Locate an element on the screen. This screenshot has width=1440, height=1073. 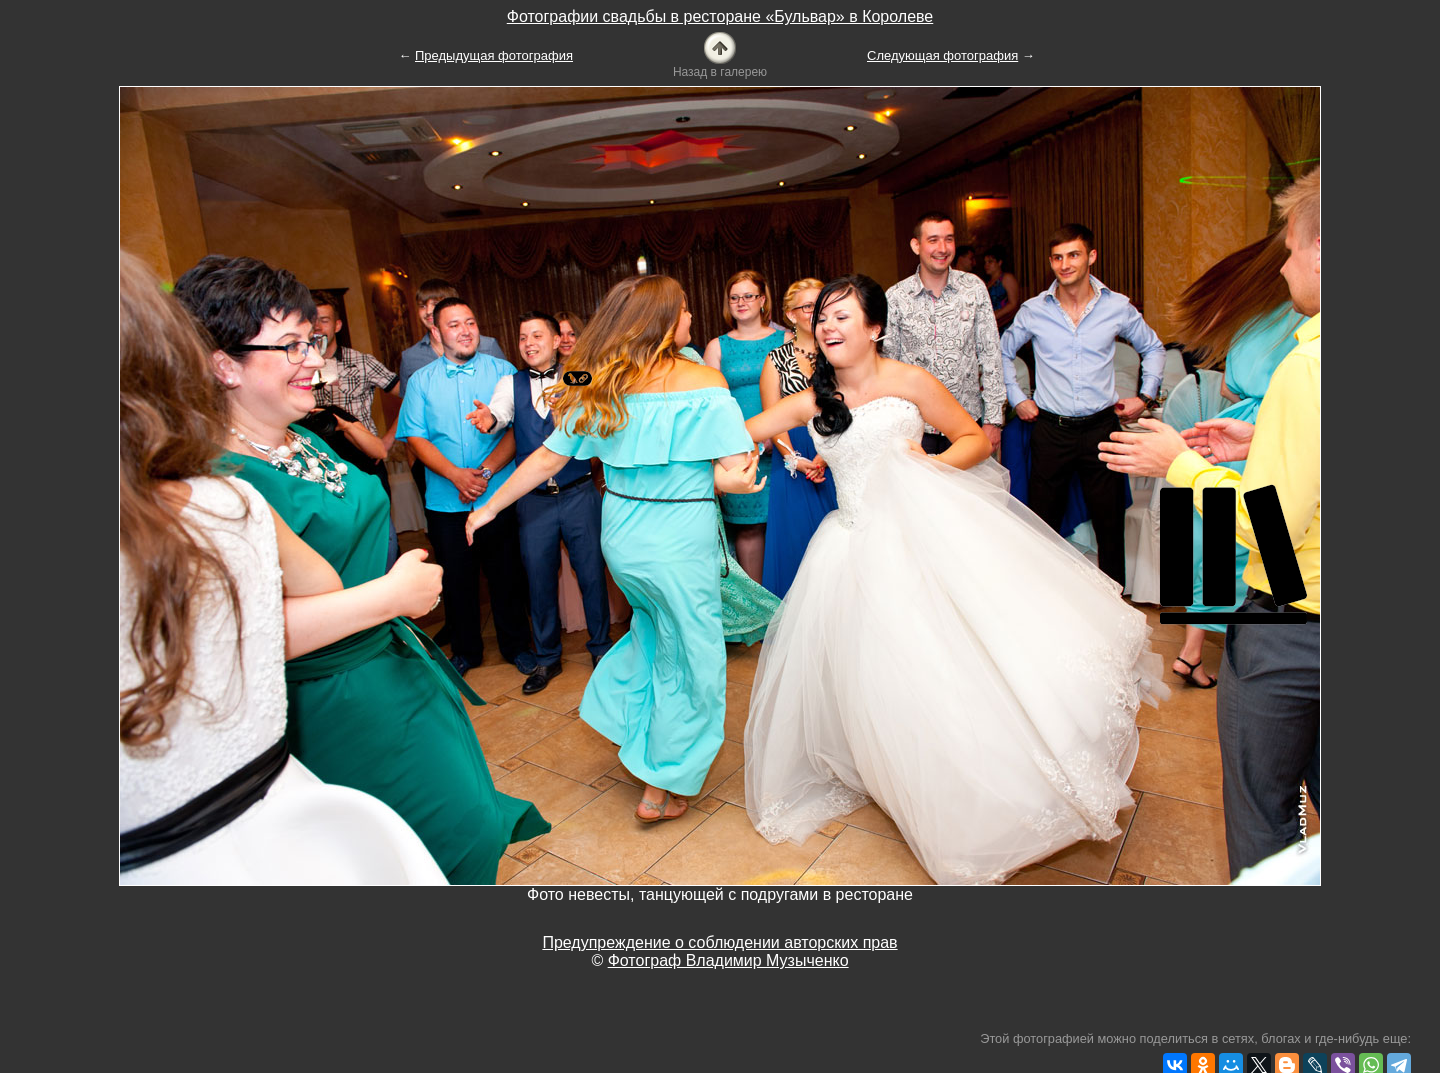
open the StoryGraph app is located at coordinates (1233, 554).